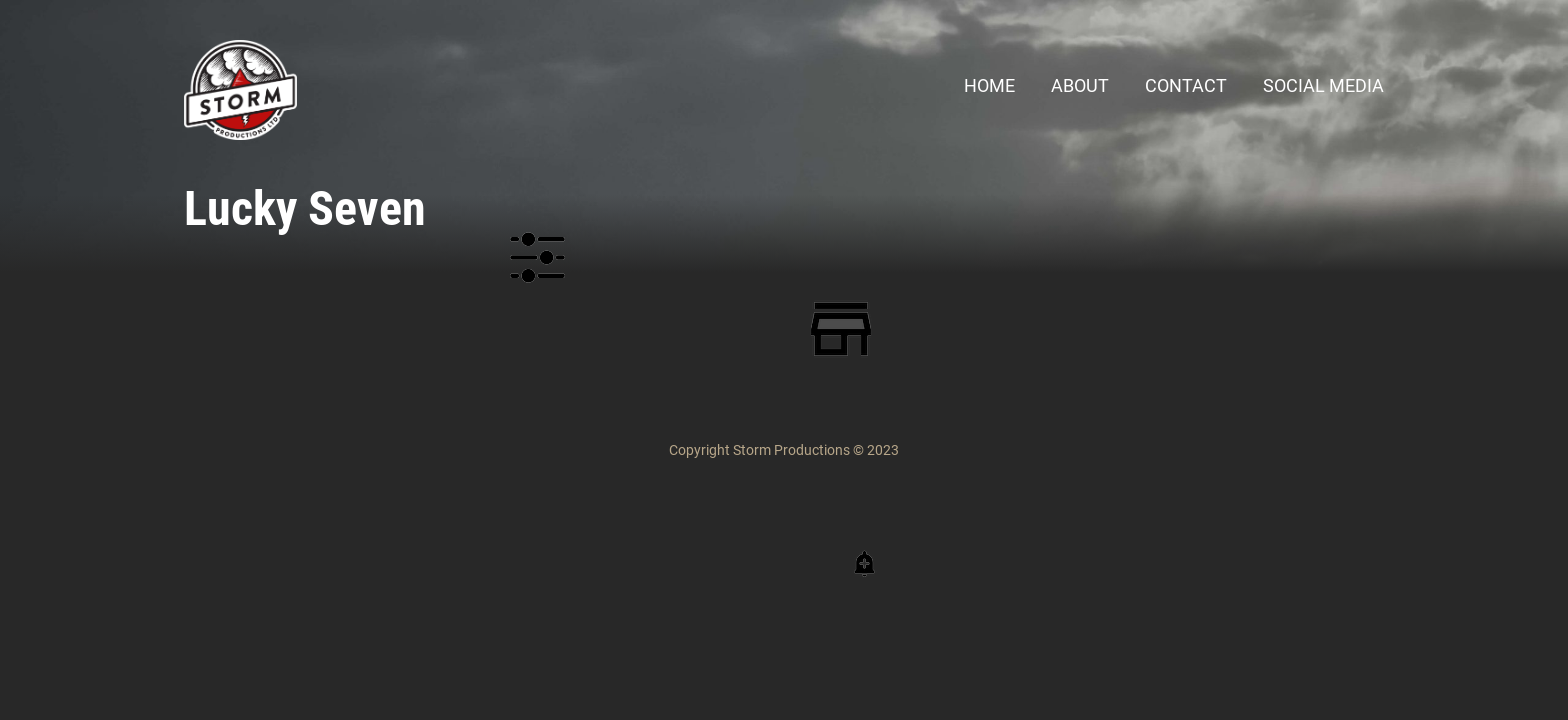  What do you see at coordinates (537, 257) in the screenshot?
I see `adjust settings or preferences` at bounding box center [537, 257].